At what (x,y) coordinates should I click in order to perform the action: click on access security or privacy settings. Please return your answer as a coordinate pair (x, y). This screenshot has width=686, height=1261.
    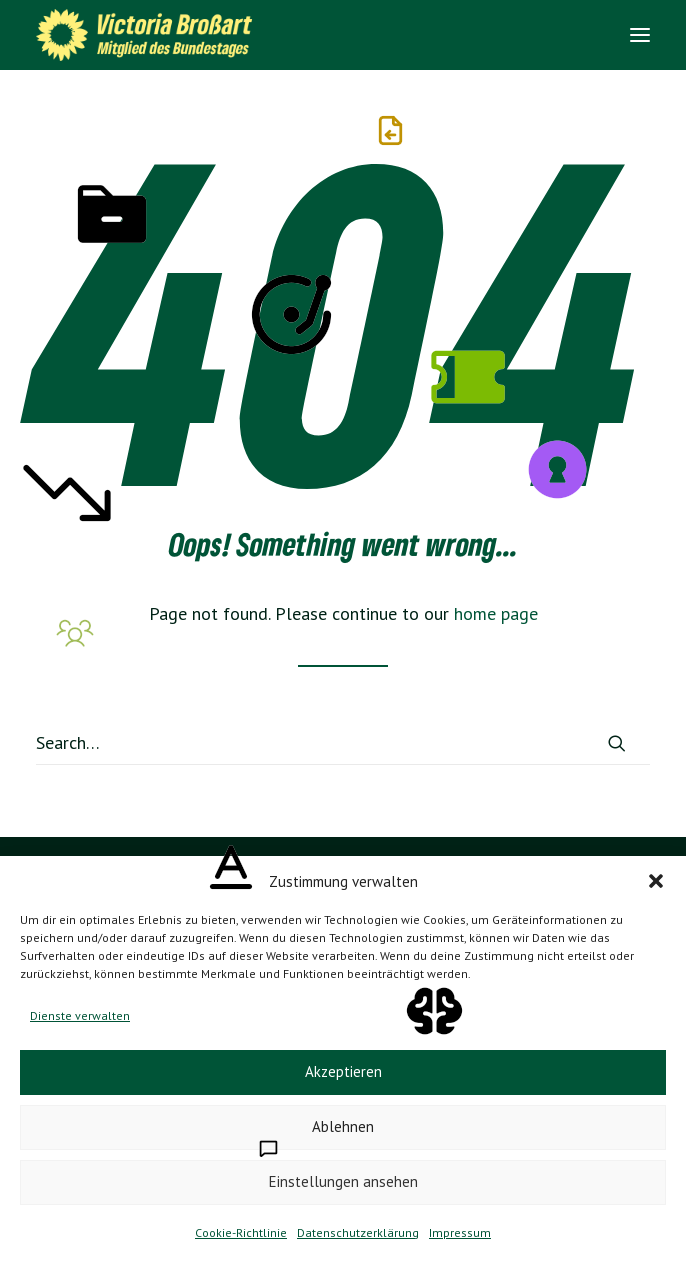
    Looking at the image, I should click on (557, 469).